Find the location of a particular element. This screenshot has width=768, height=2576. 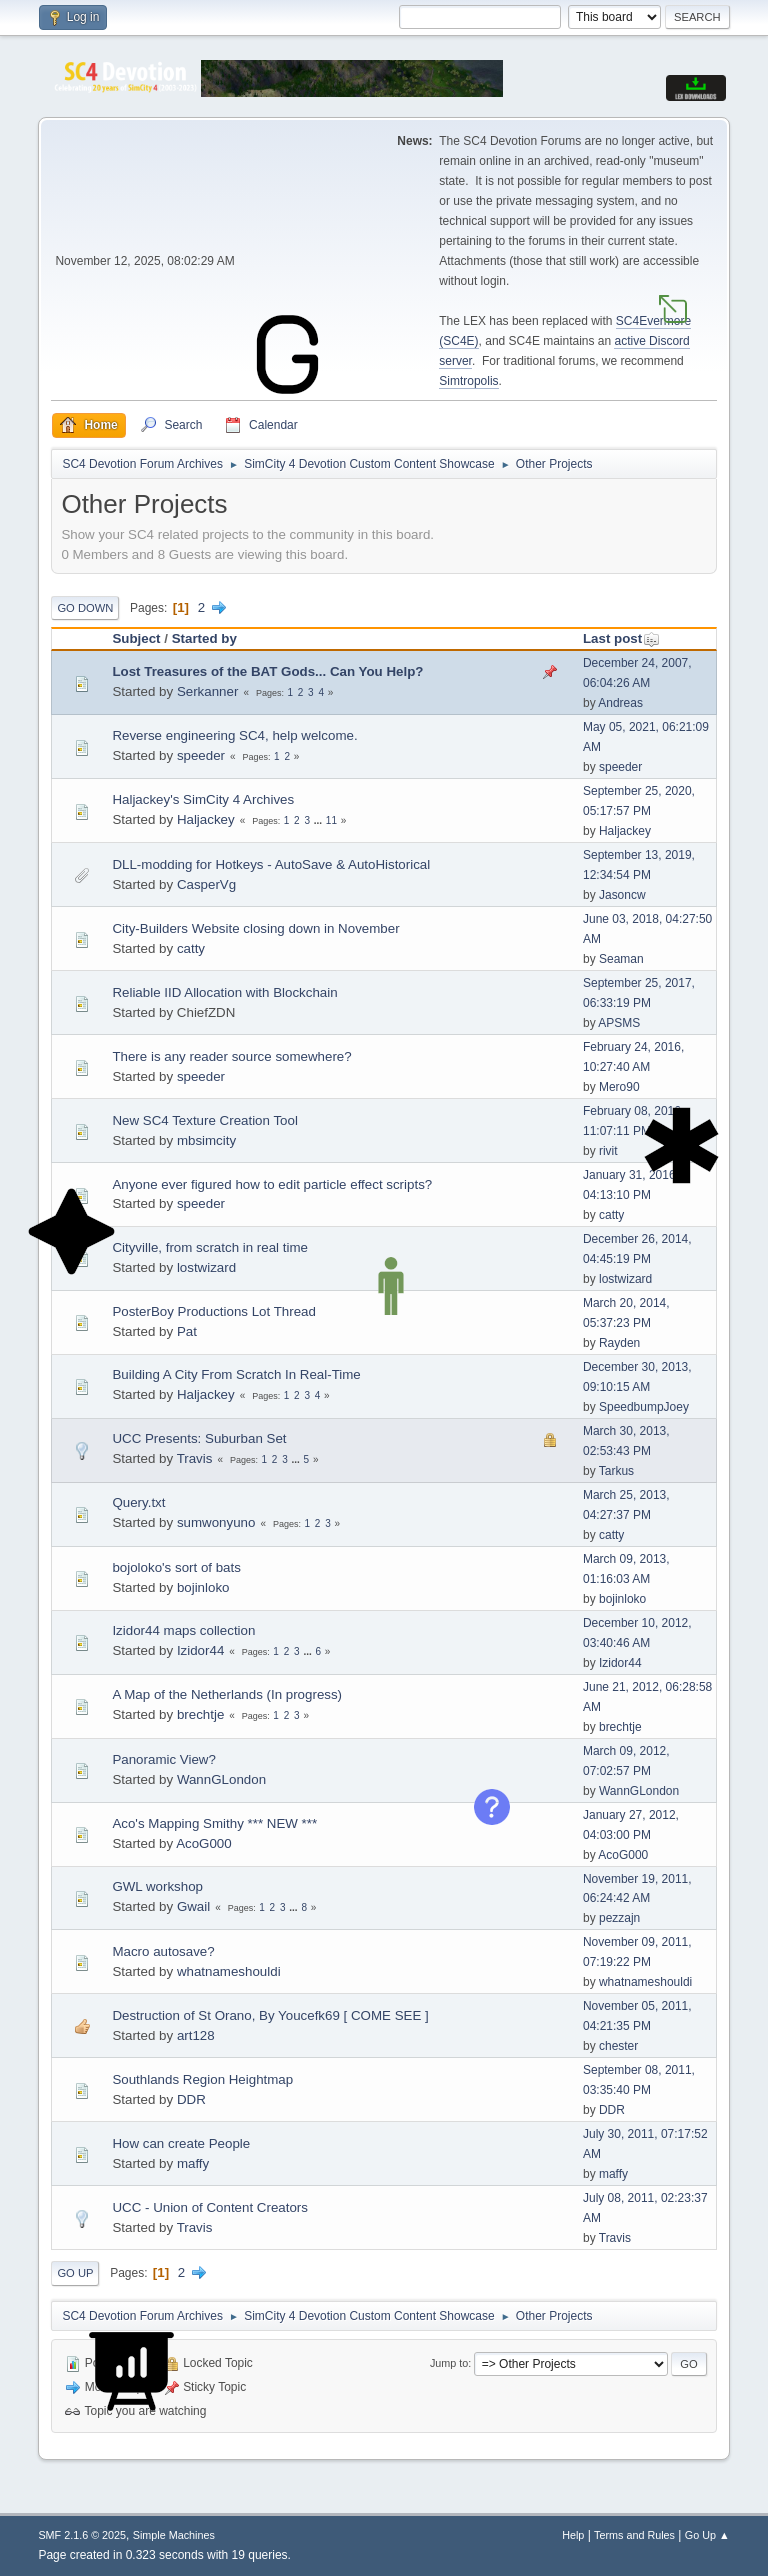

access help or support information is located at coordinates (492, 1807).